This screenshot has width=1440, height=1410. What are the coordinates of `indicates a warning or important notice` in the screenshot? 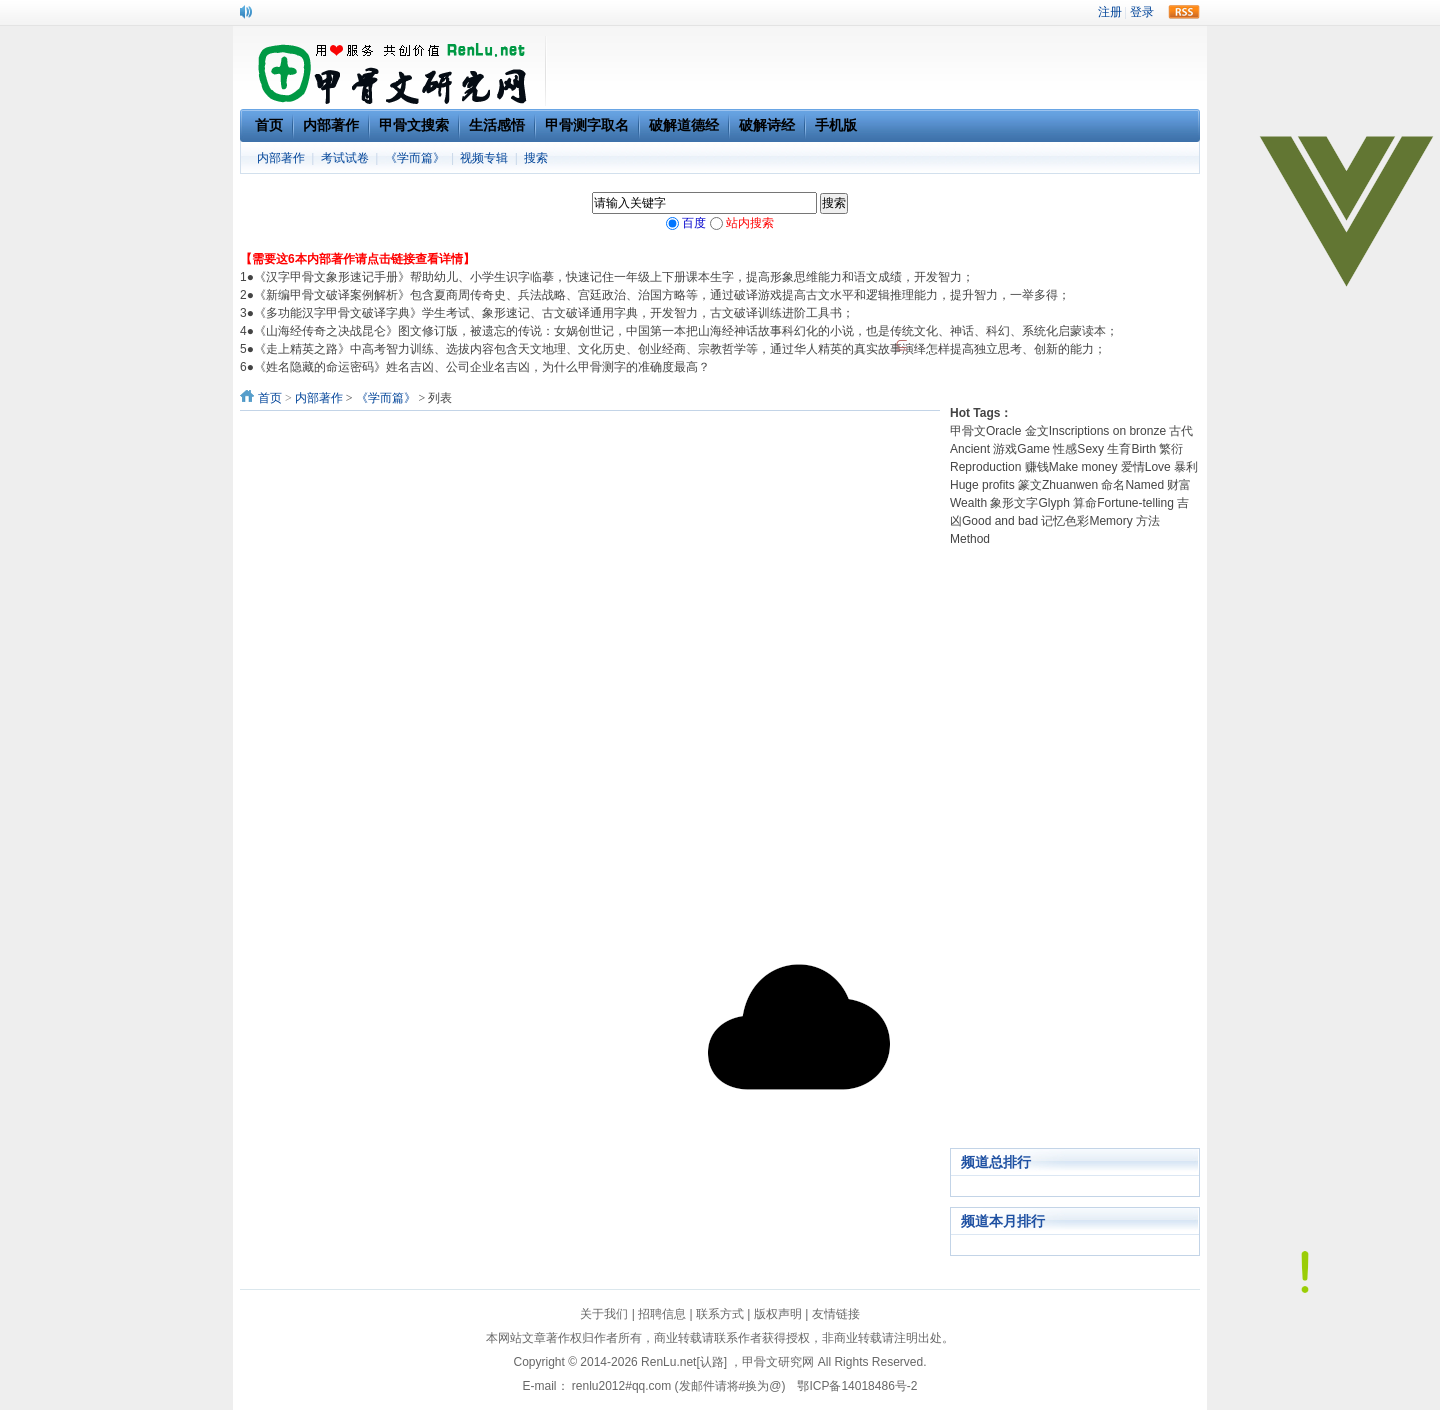 It's located at (1305, 1272).